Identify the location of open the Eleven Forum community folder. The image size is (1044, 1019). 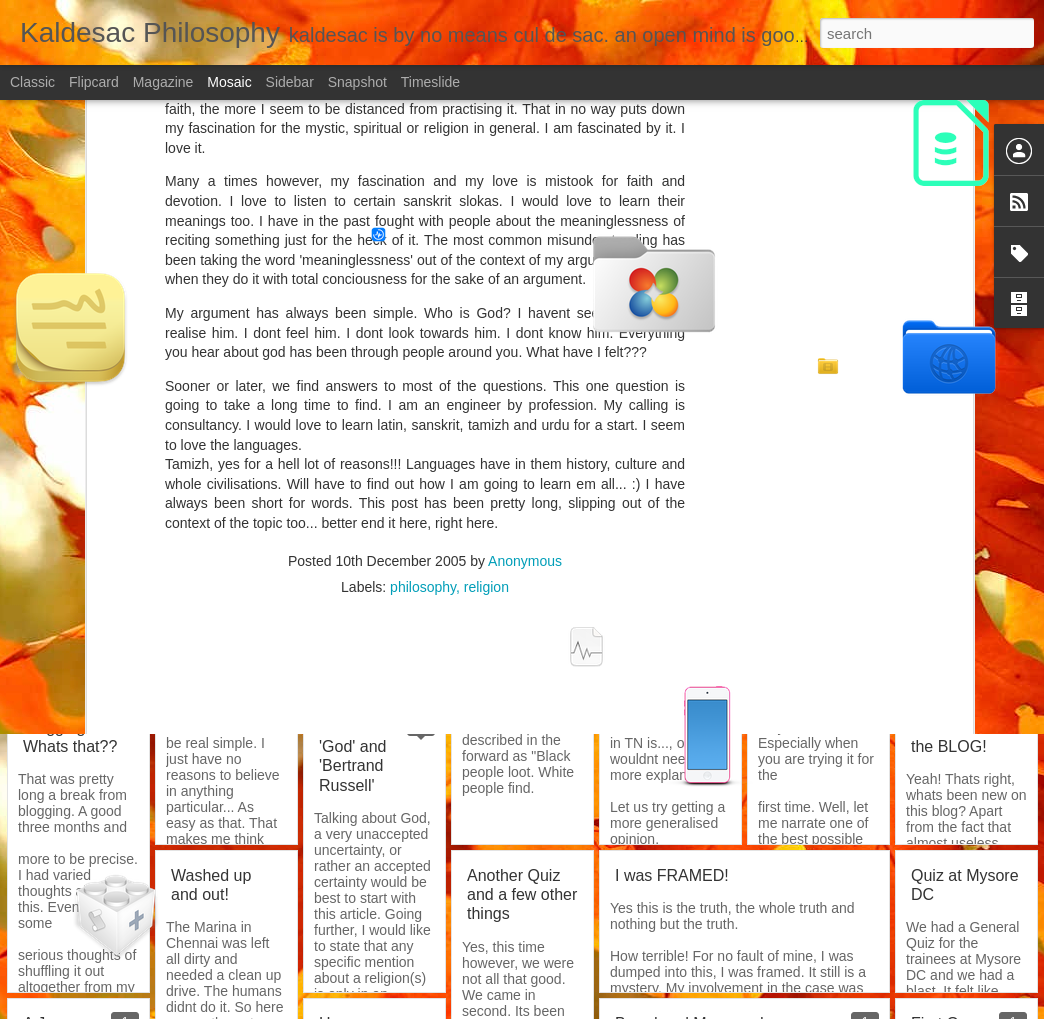
(653, 287).